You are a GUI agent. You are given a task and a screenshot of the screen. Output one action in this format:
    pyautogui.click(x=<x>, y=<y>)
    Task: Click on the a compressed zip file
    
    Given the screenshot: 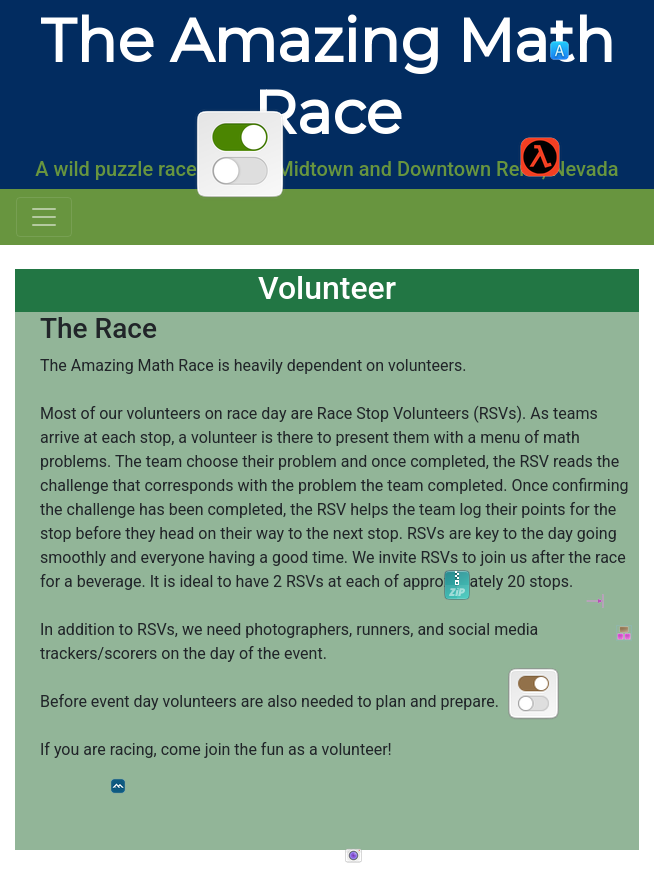 What is the action you would take?
    pyautogui.click(x=457, y=585)
    